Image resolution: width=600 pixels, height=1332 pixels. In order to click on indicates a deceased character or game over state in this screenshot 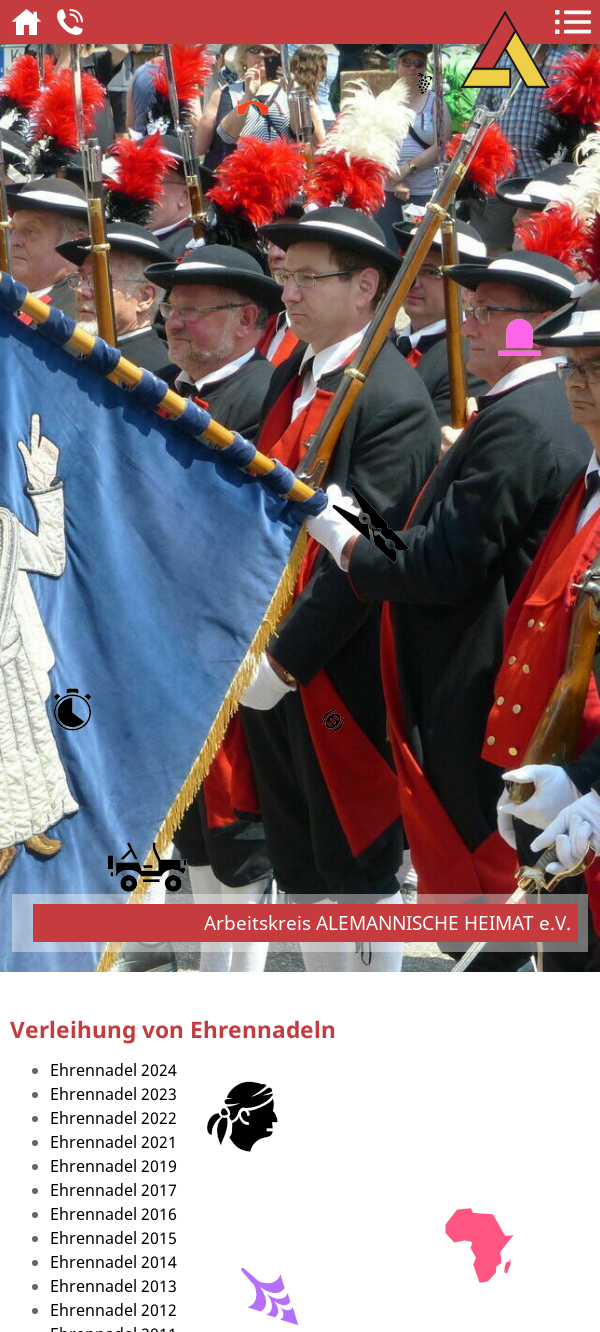, I will do `click(519, 337)`.